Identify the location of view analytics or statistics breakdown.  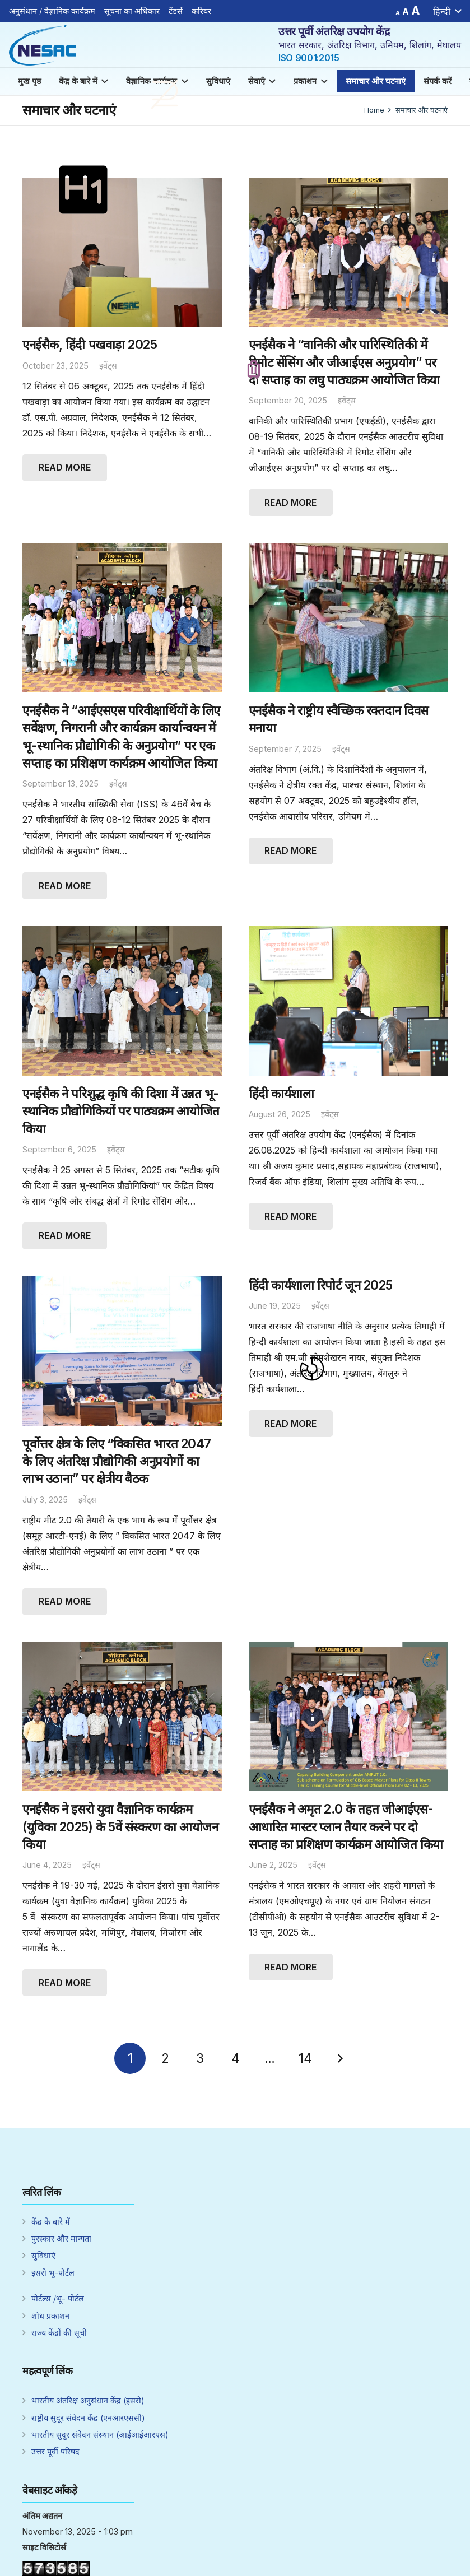
(312, 1369).